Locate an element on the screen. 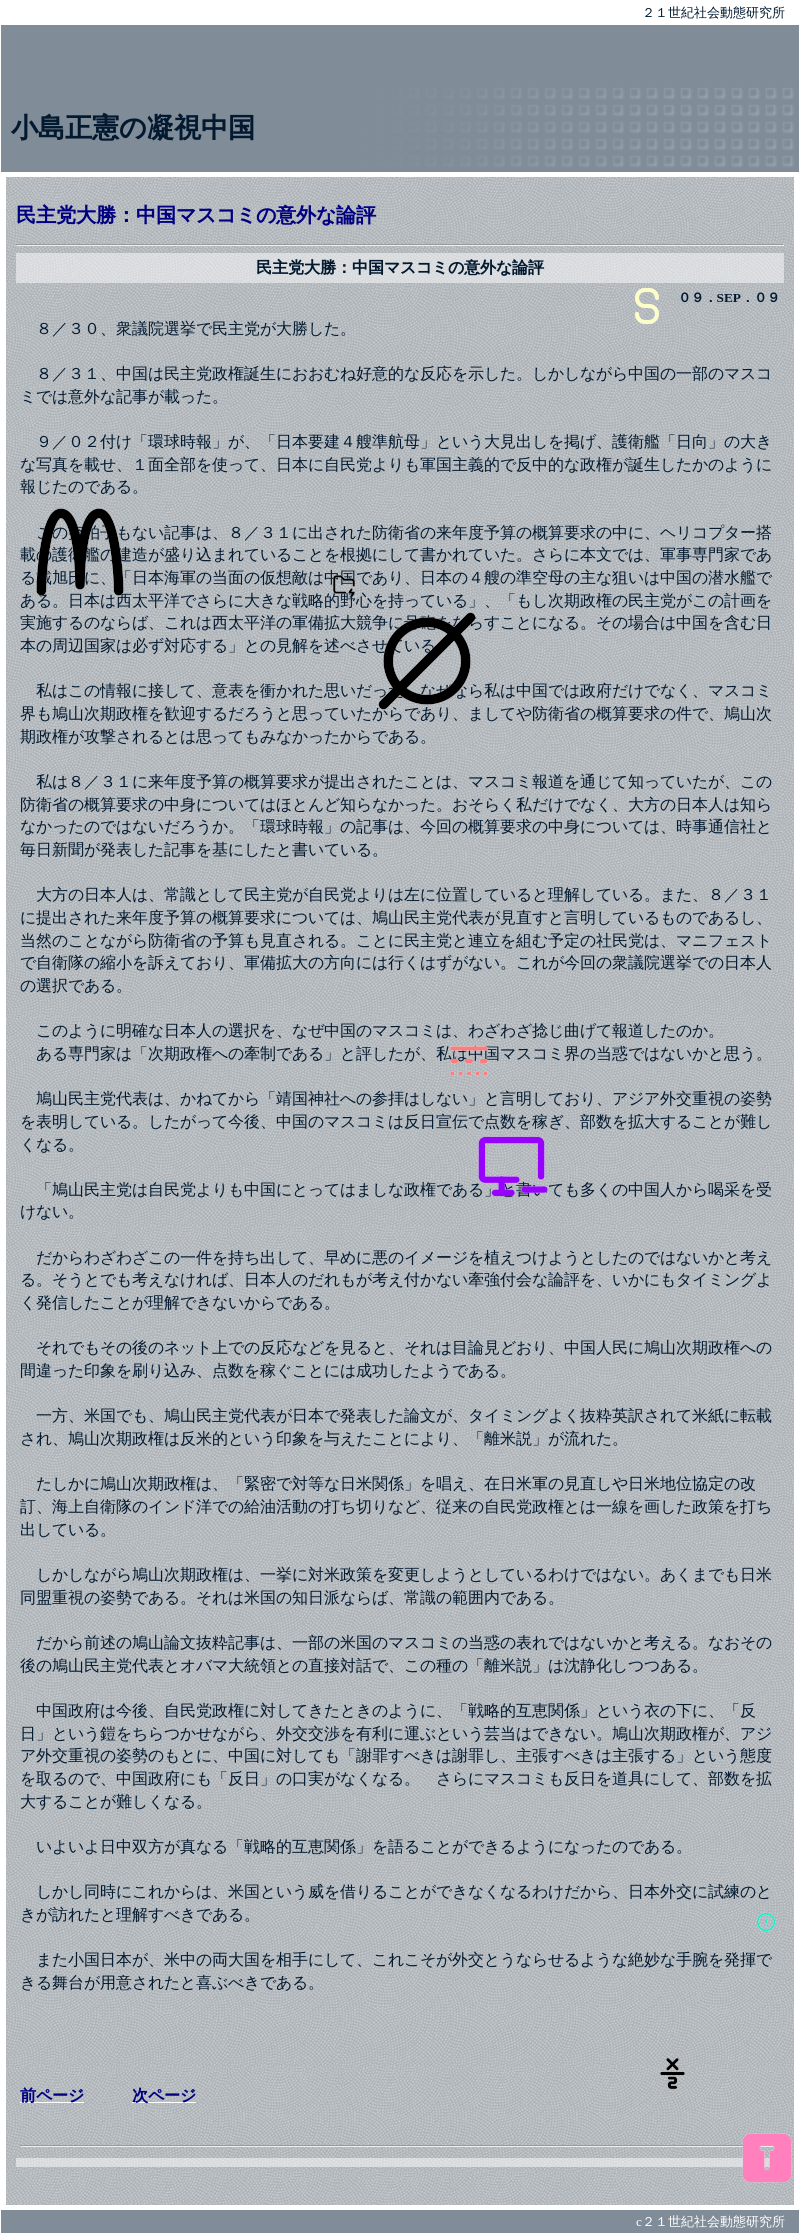 This screenshot has width=800, height=2234. indicates a warning or alert requiring attention is located at coordinates (766, 1922).